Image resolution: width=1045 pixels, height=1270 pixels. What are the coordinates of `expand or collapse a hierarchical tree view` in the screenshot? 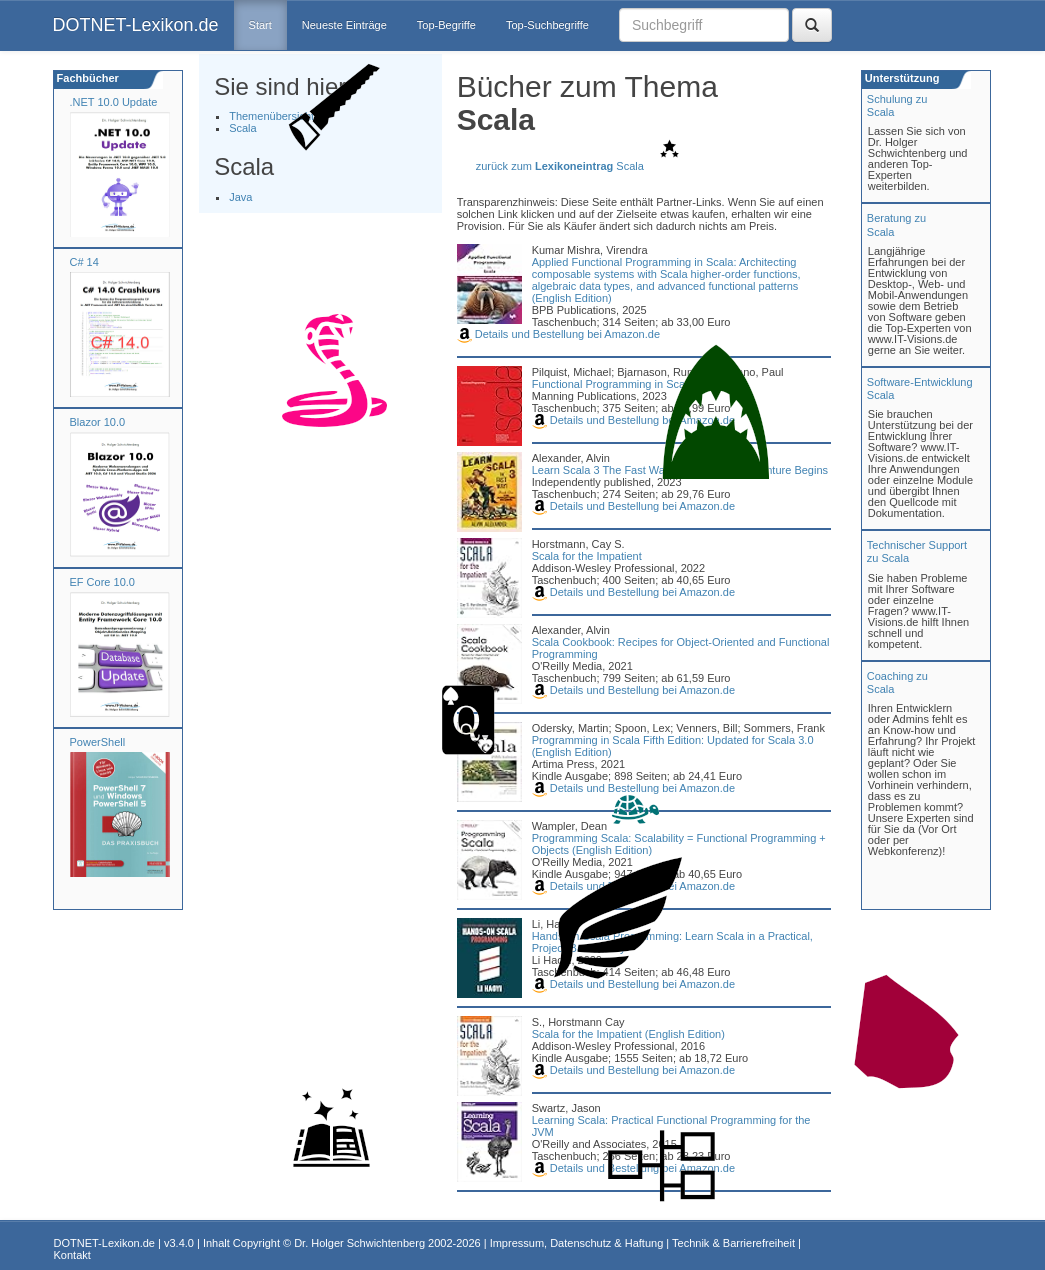 It's located at (661, 1164).